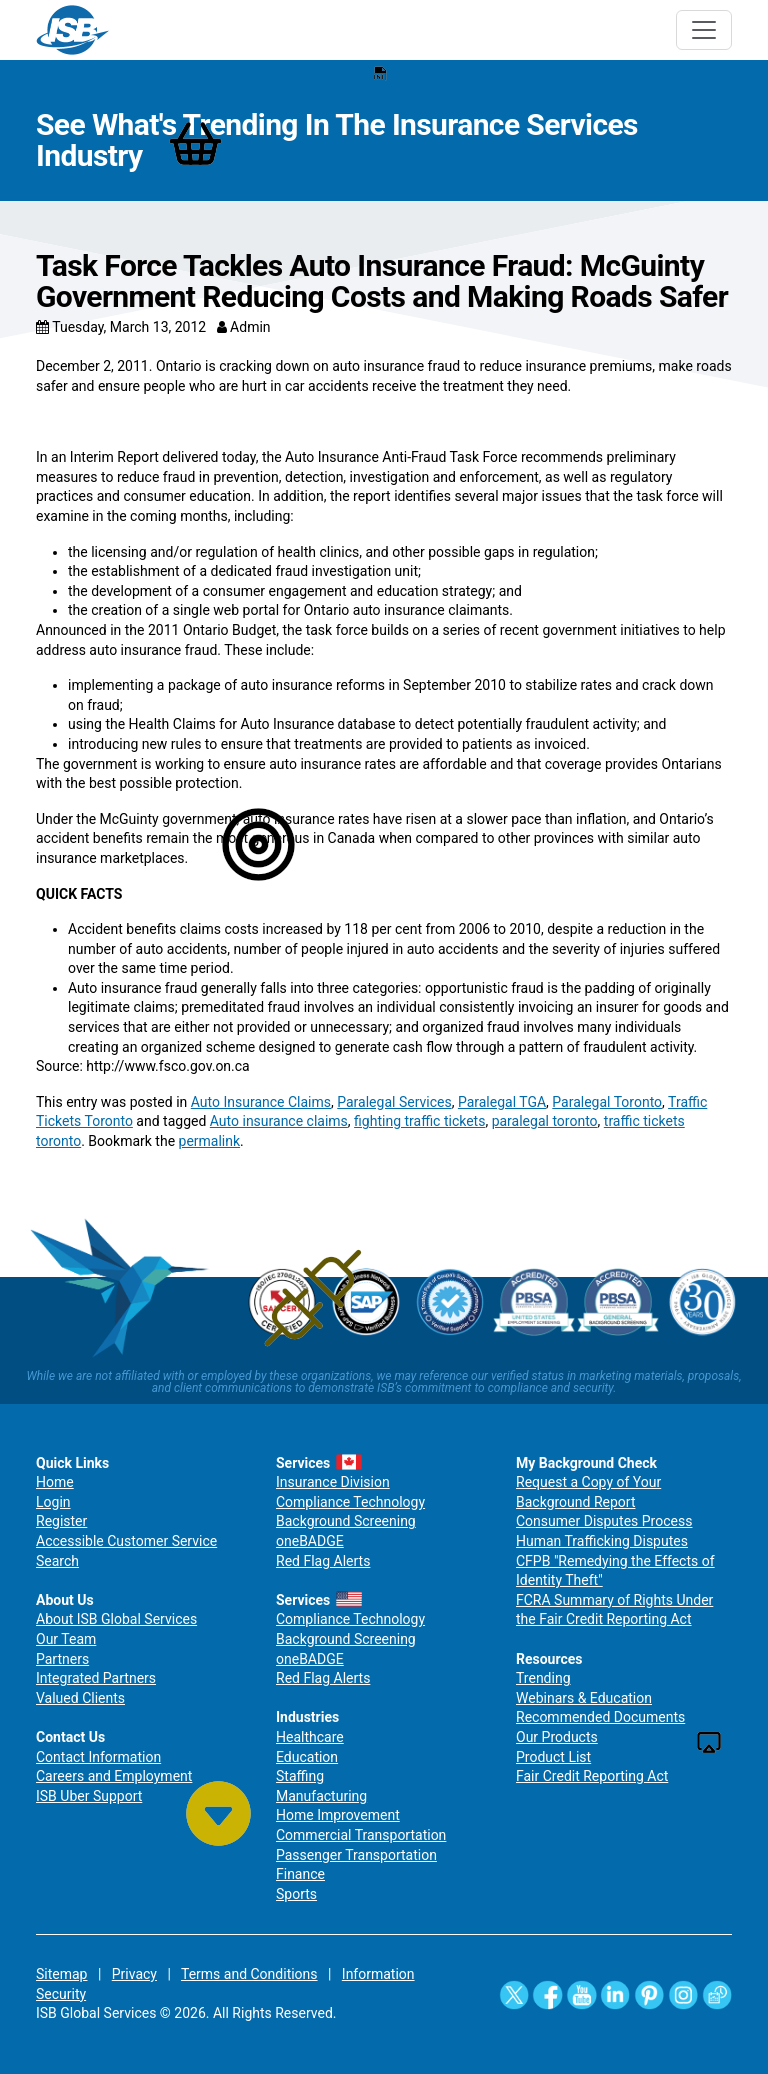 This screenshot has height=2074, width=768. Describe the element at coordinates (195, 143) in the screenshot. I see `view your shopping basket` at that location.